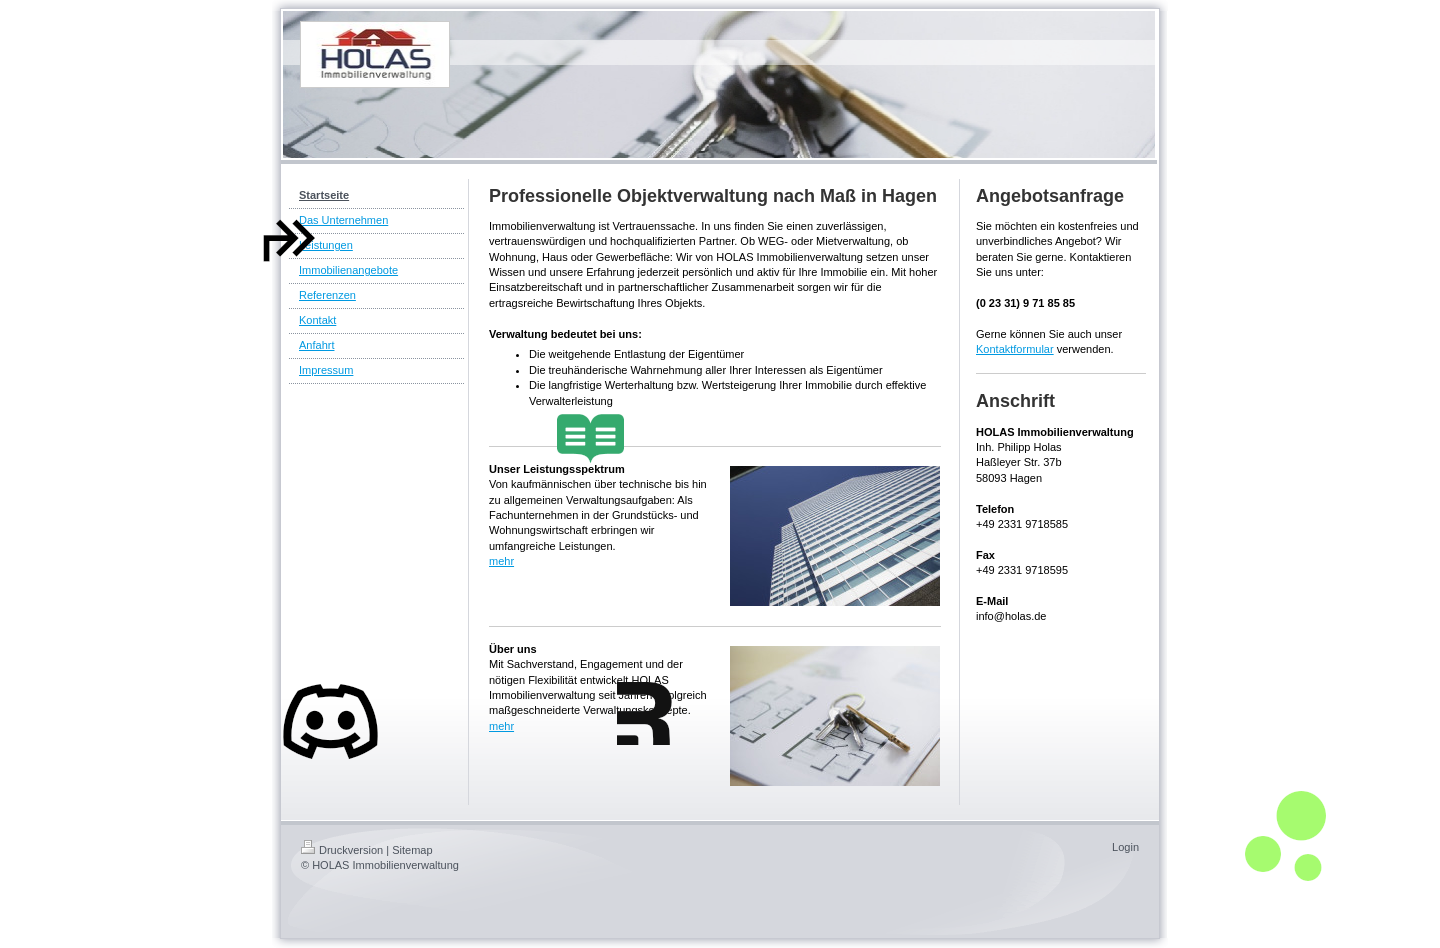 This screenshot has width=1440, height=948. Describe the element at coordinates (645, 717) in the screenshot. I see `remix run framework logo` at that location.